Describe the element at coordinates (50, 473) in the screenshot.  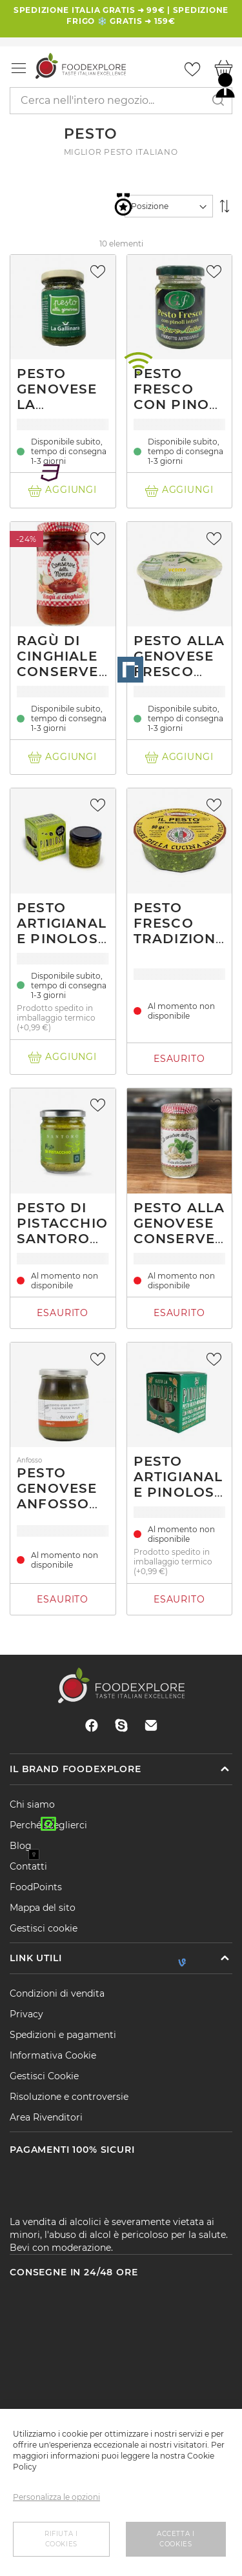
I see `indicates CSS3 styling or stylesheet` at that location.